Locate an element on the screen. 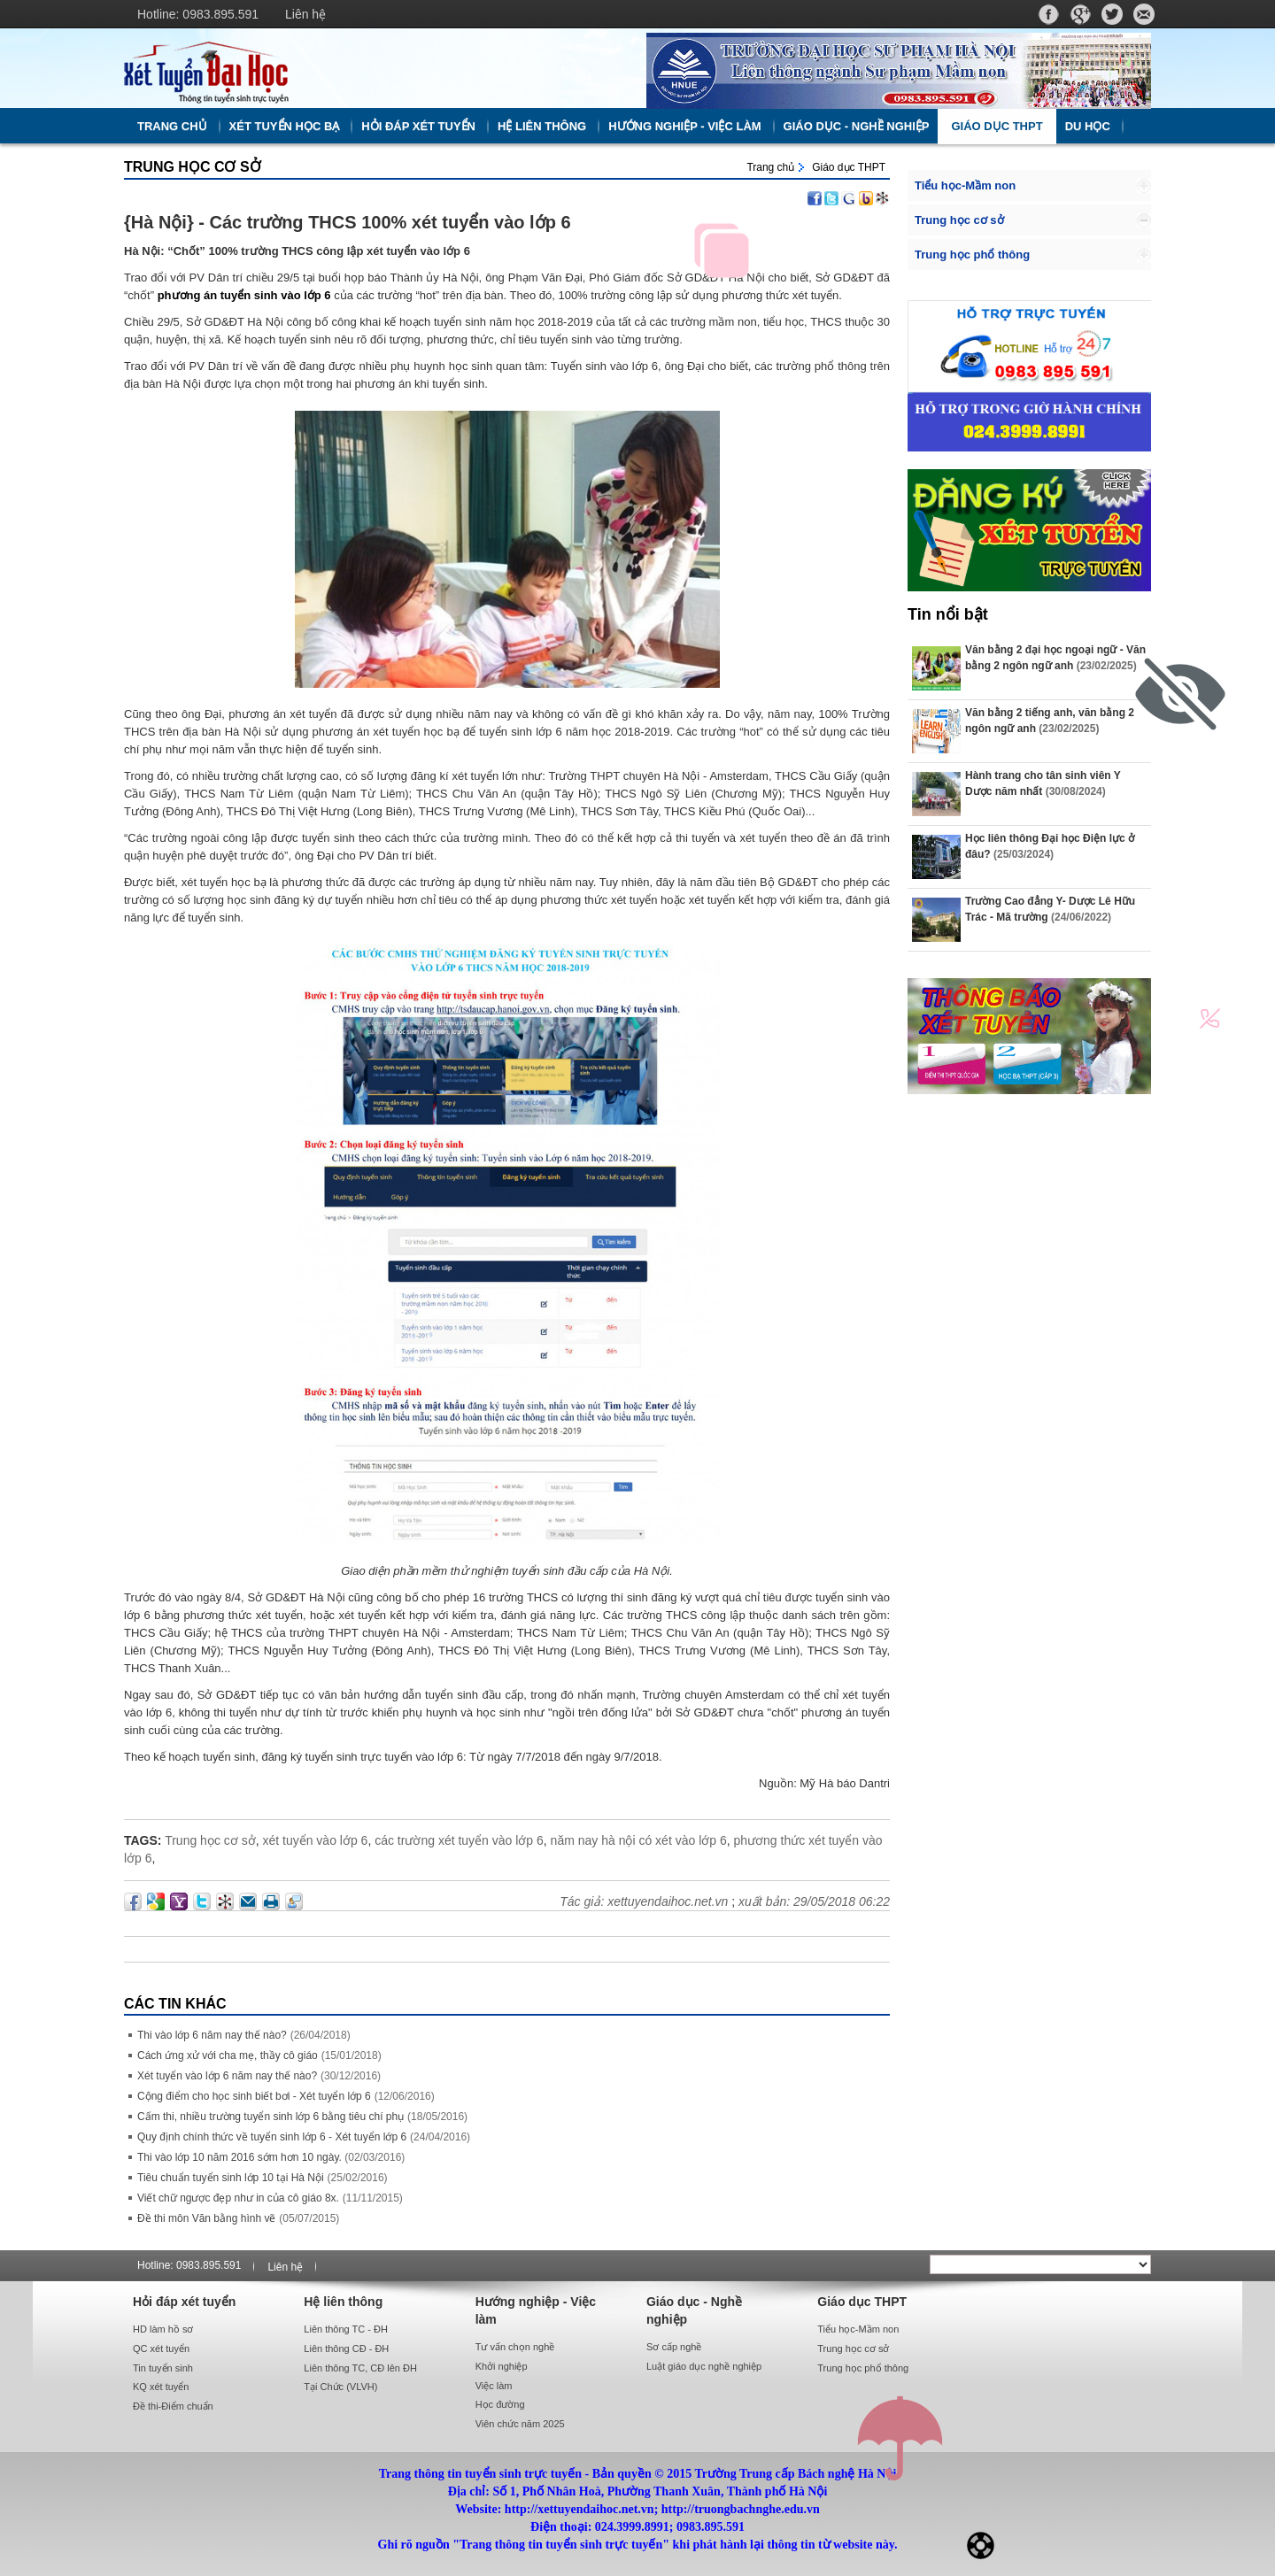 This screenshot has width=1275, height=2576. access help and support options is located at coordinates (980, 2545).